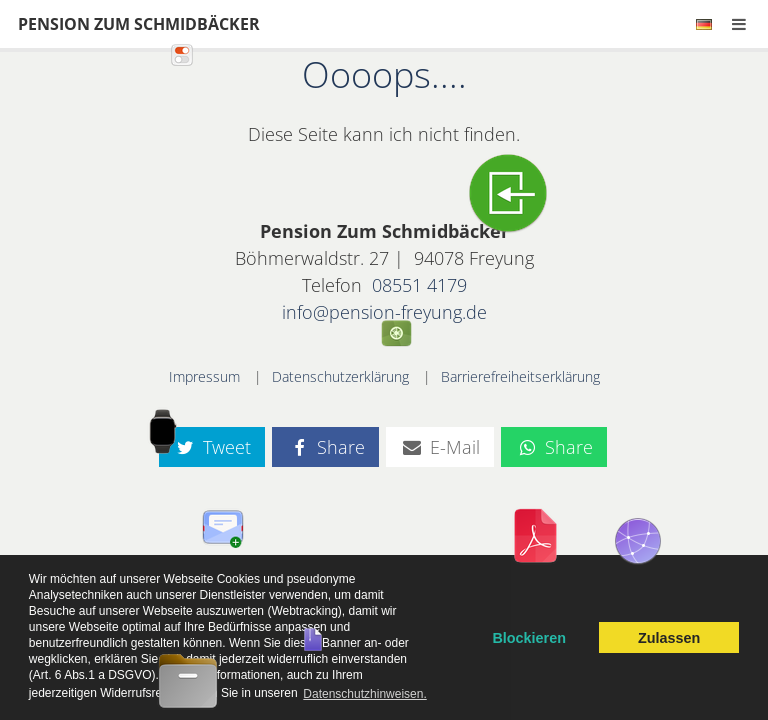  I want to click on open a PDF document, so click(535, 535).